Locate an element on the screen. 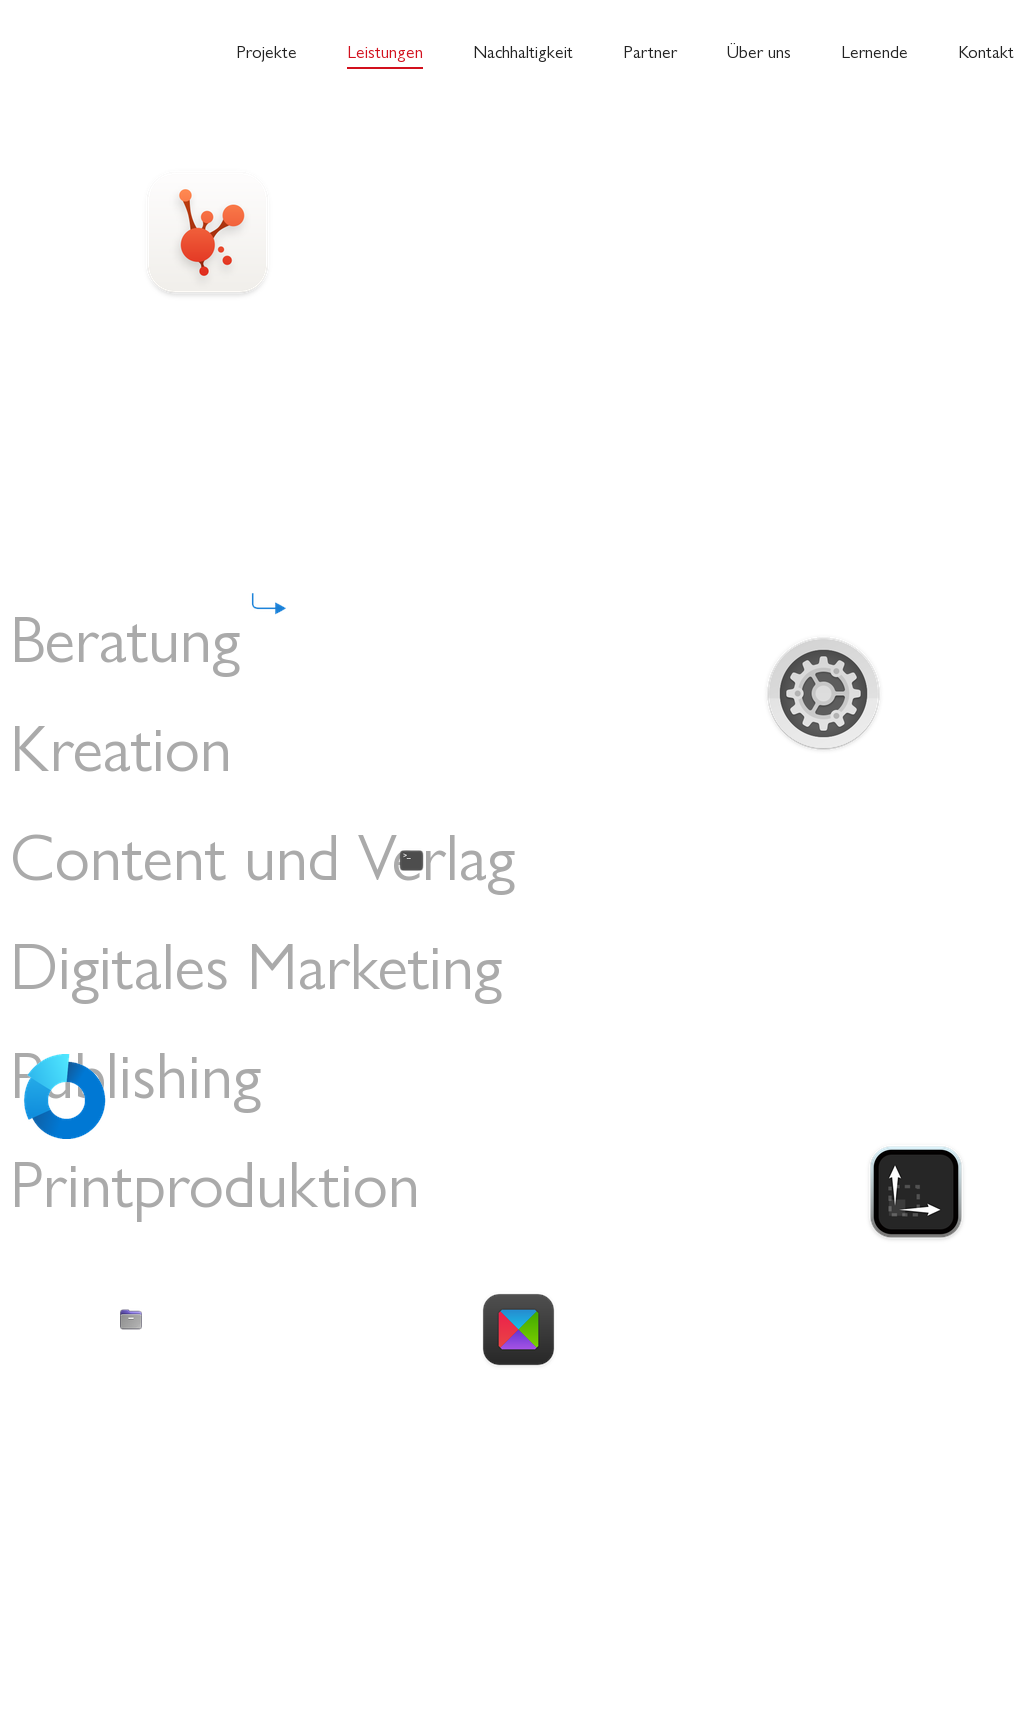 This screenshot has height=1718, width=1024. open the terminal application is located at coordinates (411, 860).